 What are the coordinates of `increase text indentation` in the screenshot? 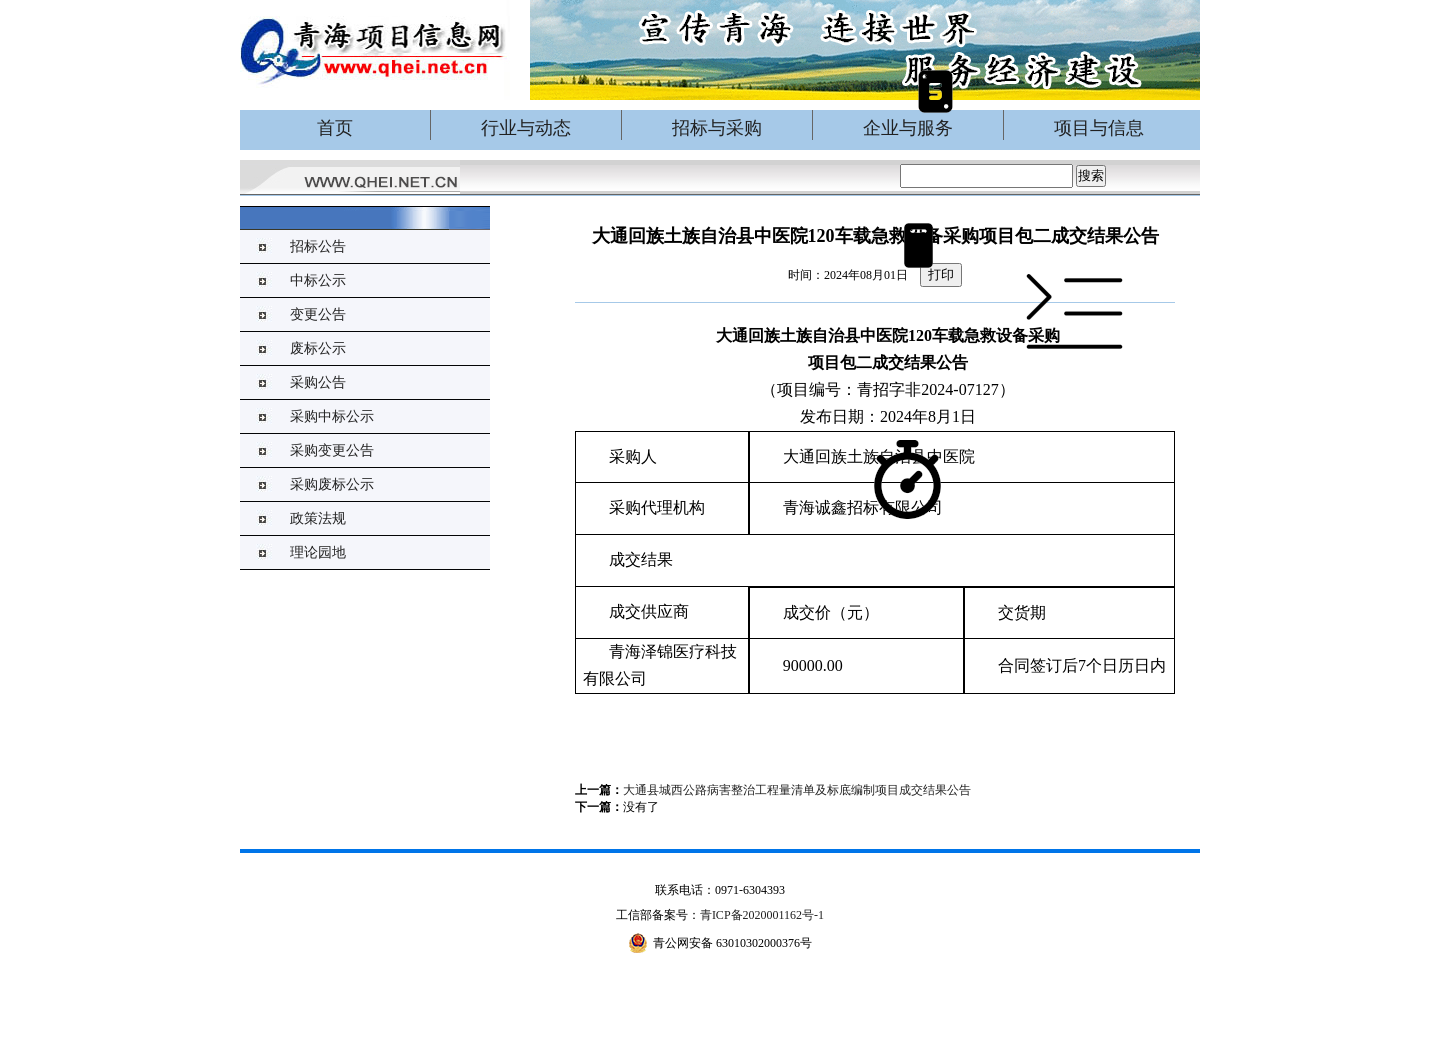 It's located at (1074, 313).